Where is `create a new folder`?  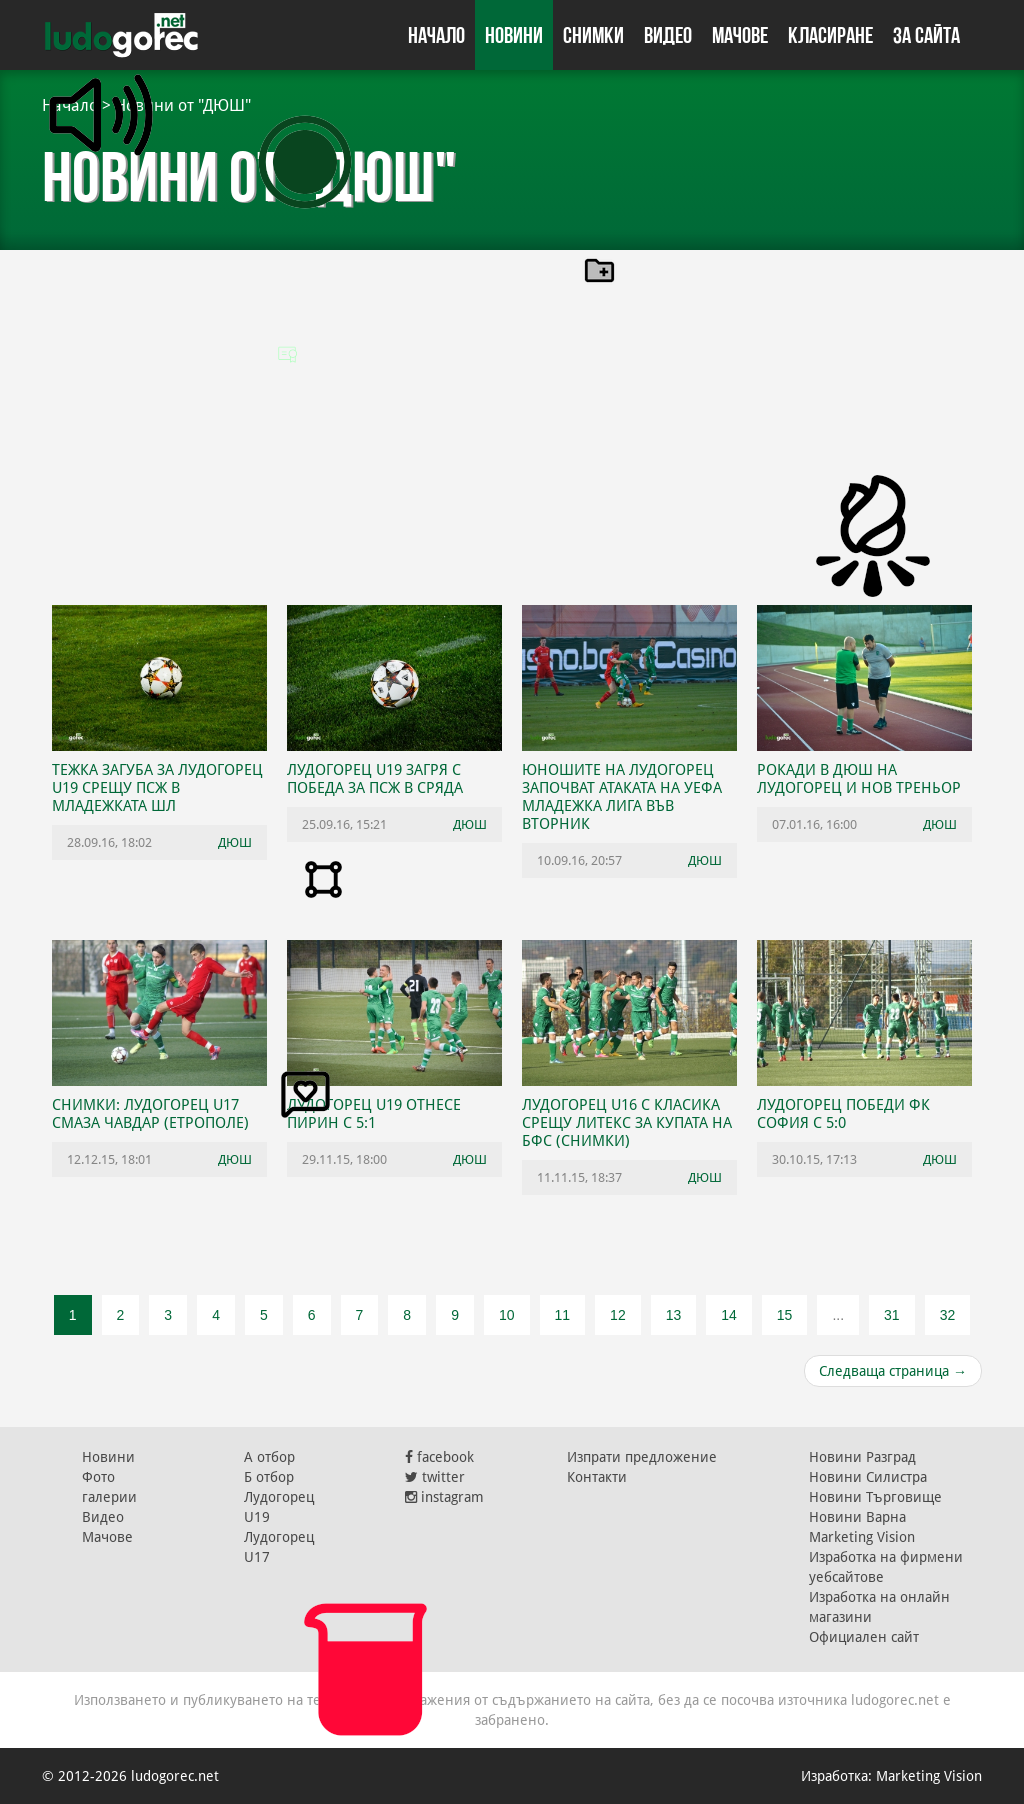 create a new folder is located at coordinates (599, 270).